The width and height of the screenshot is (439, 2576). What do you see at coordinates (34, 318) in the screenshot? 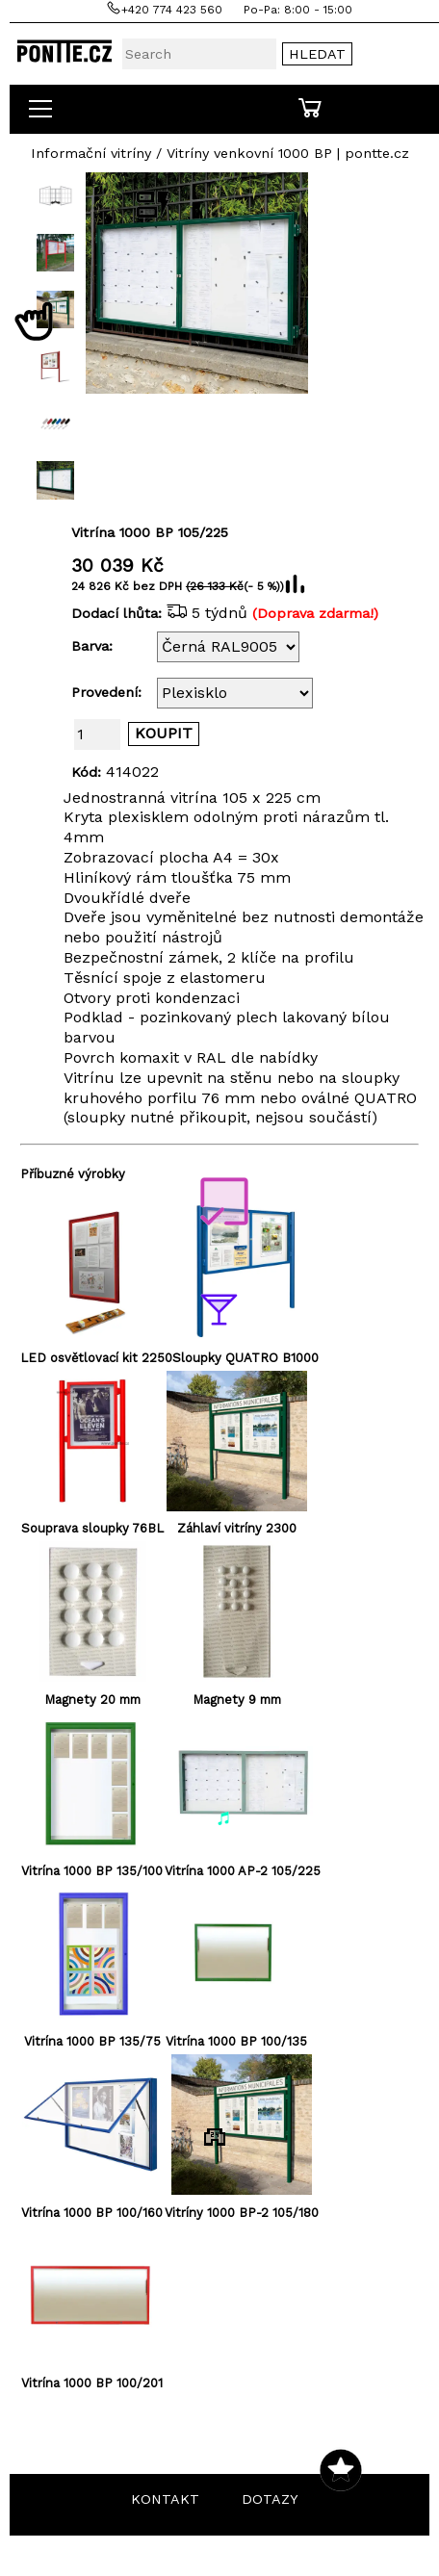
I see `pinky promise or commitment gesture` at bounding box center [34, 318].